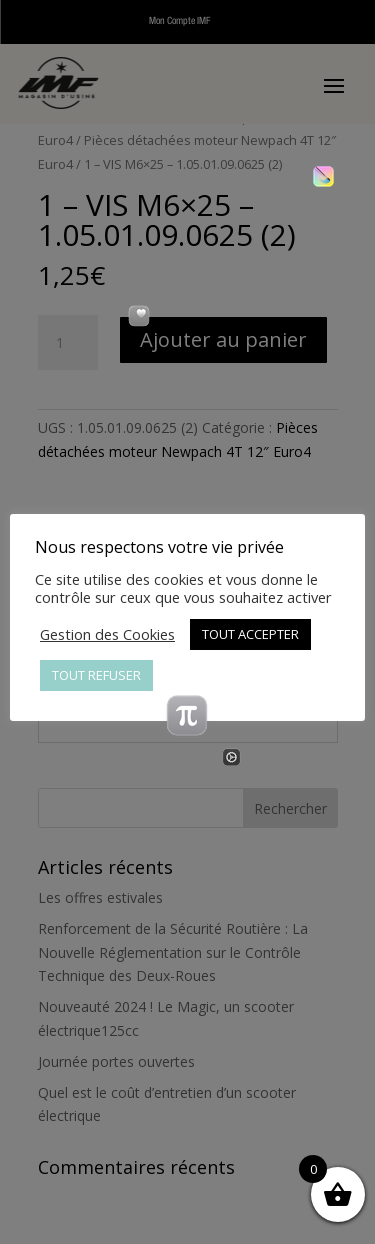 This screenshot has height=1244, width=375. Describe the element at coordinates (323, 176) in the screenshot. I see `open krita digital painting application` at that location.